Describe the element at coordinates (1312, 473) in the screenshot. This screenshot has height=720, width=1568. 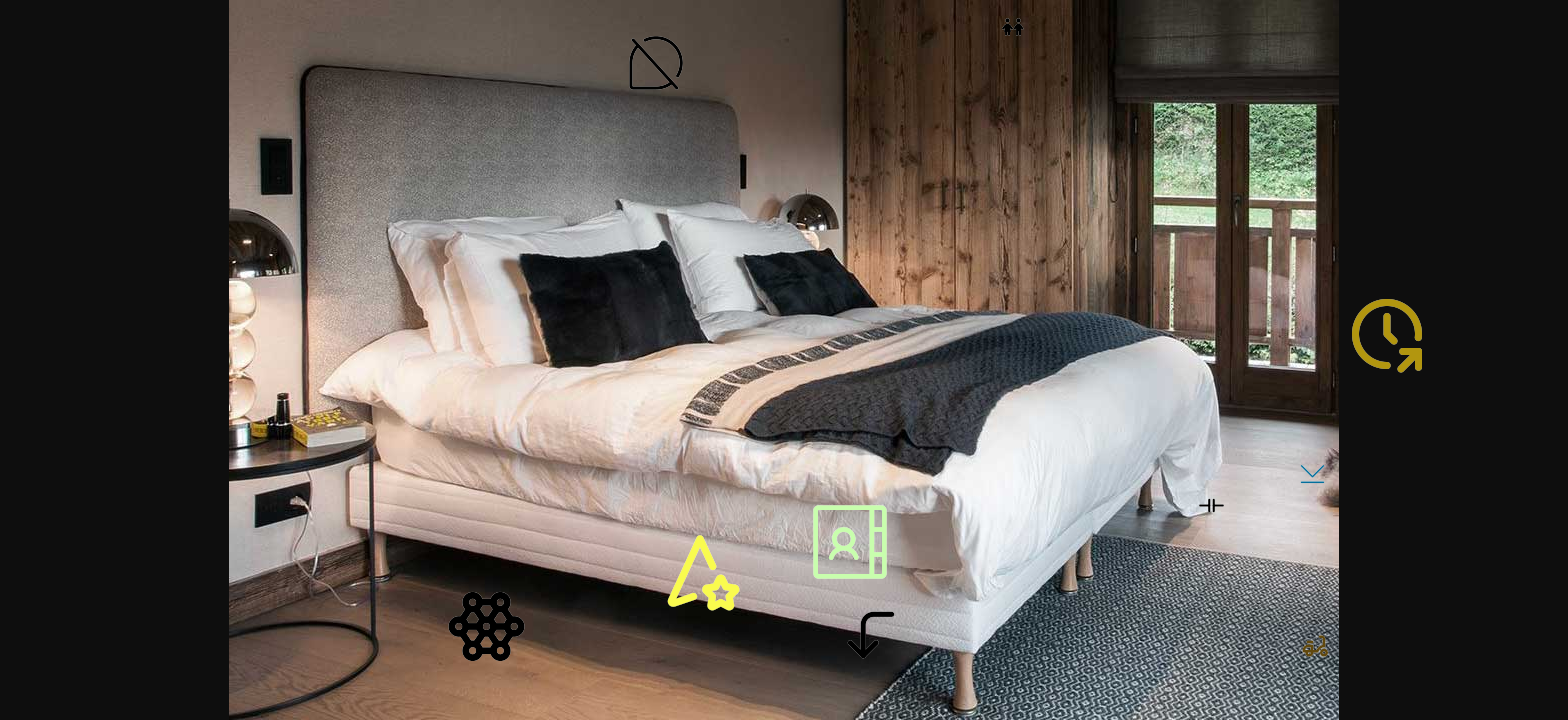
I see `collapse content or section` at that location.